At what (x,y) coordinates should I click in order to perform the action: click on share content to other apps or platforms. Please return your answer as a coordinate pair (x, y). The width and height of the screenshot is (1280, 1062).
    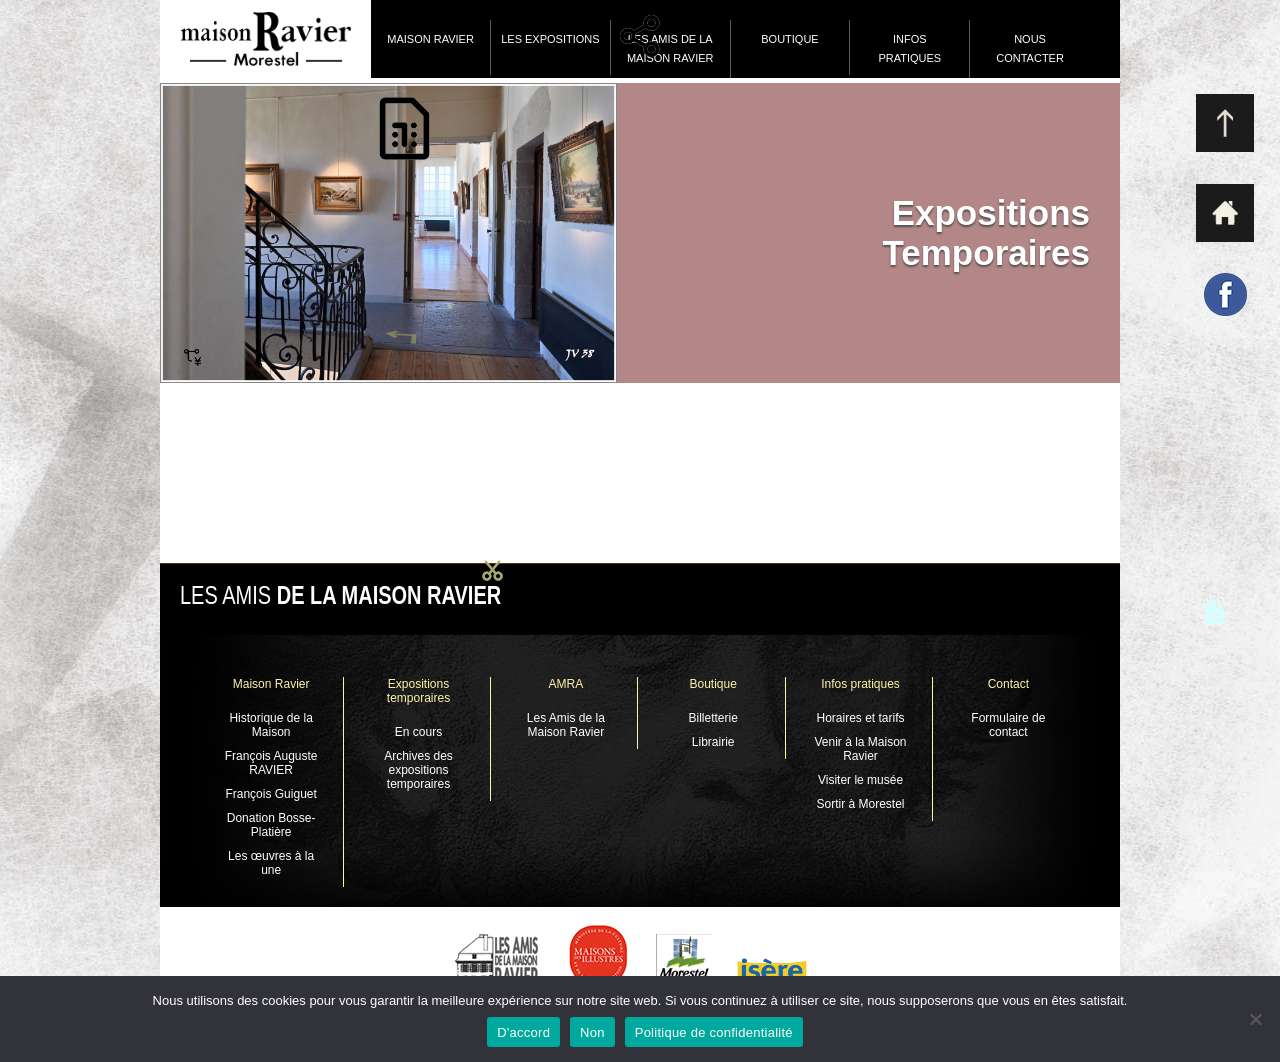
    Looking at the image, I should click on (641, 36).